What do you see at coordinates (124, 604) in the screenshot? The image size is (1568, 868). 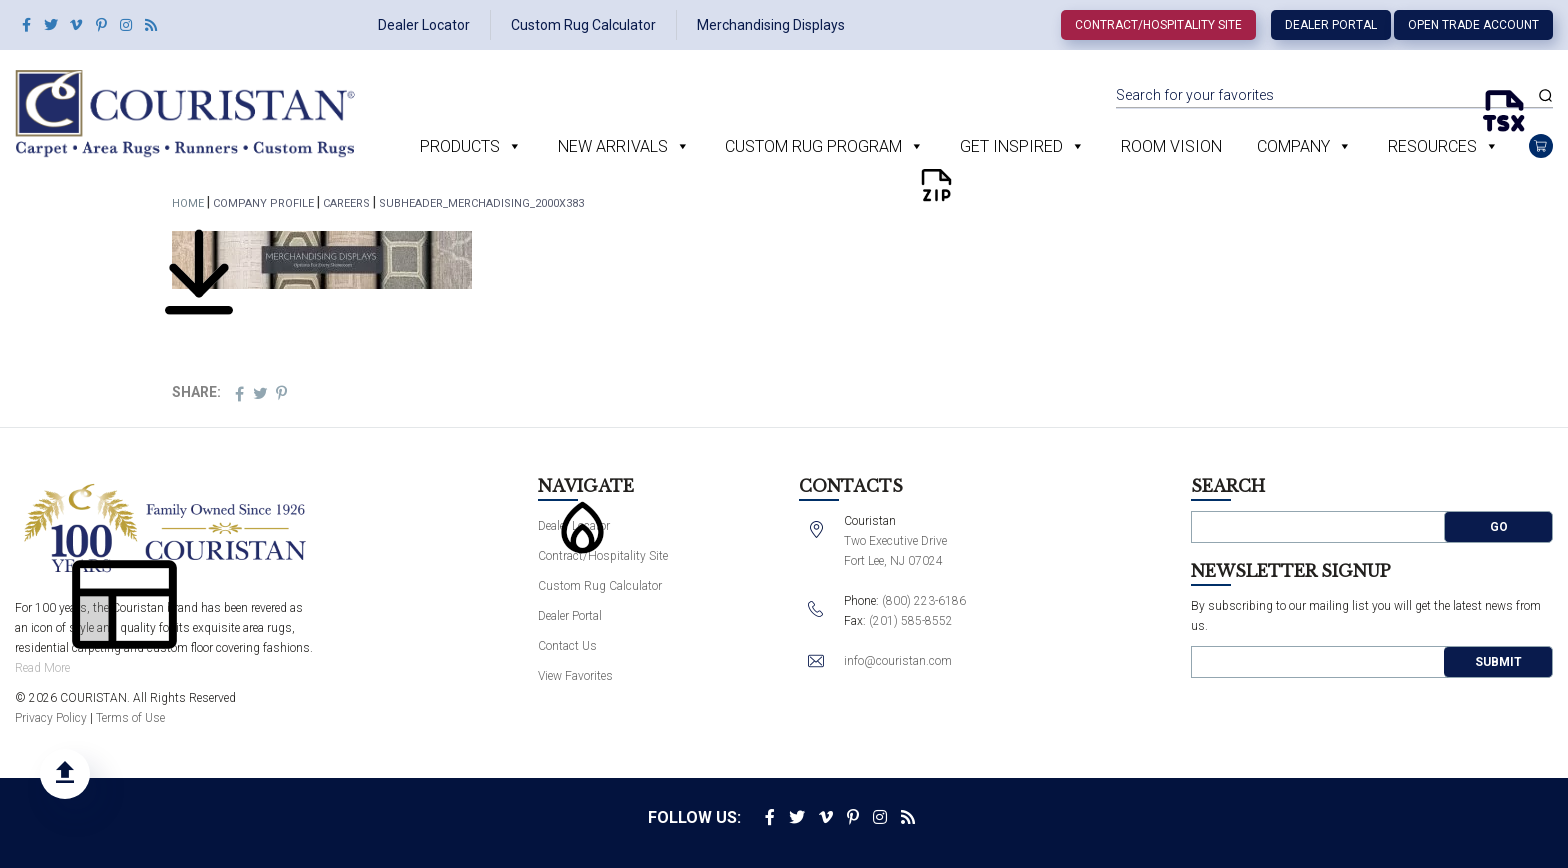 I see `switch to layout view` at bounding box center [124, 604].